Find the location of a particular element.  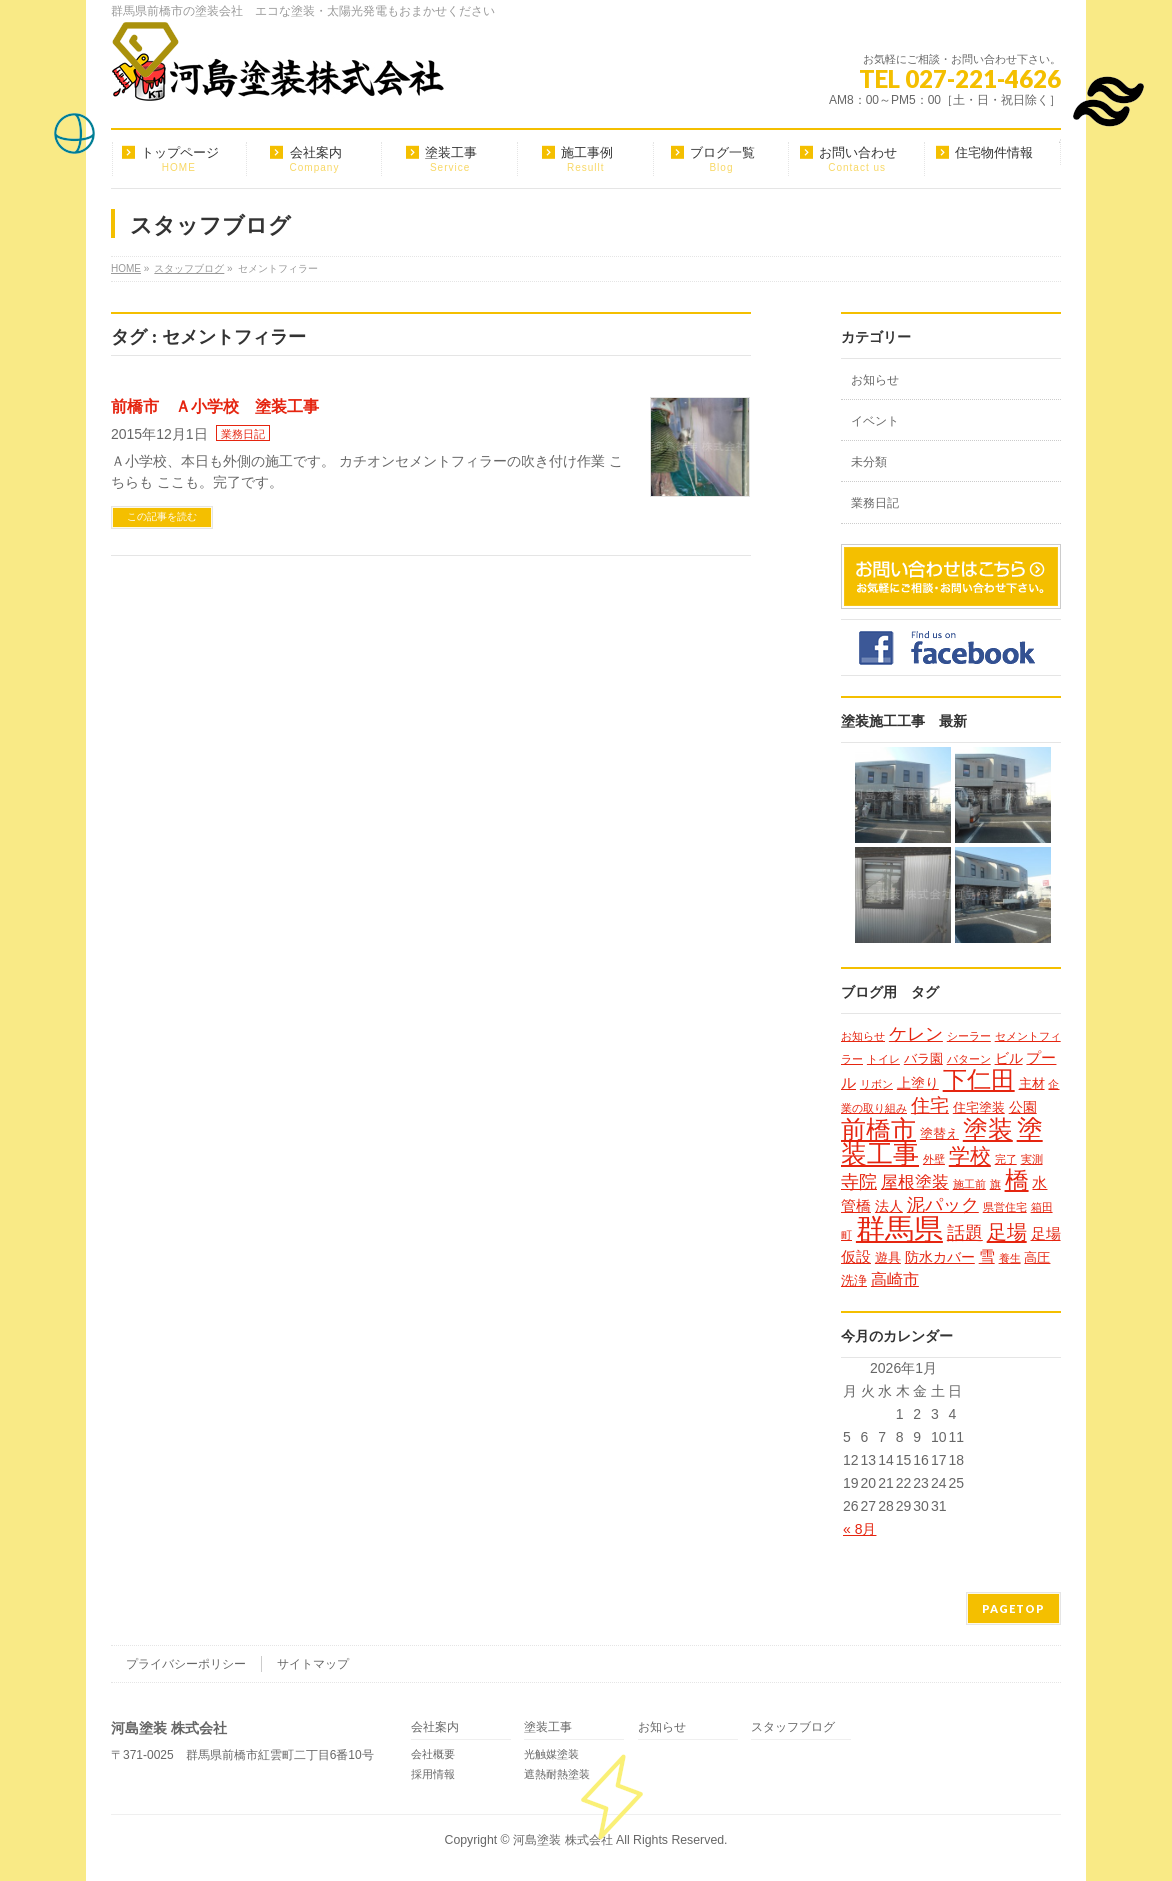

indicates fast or instant action is located at coordinates (612, 1797).